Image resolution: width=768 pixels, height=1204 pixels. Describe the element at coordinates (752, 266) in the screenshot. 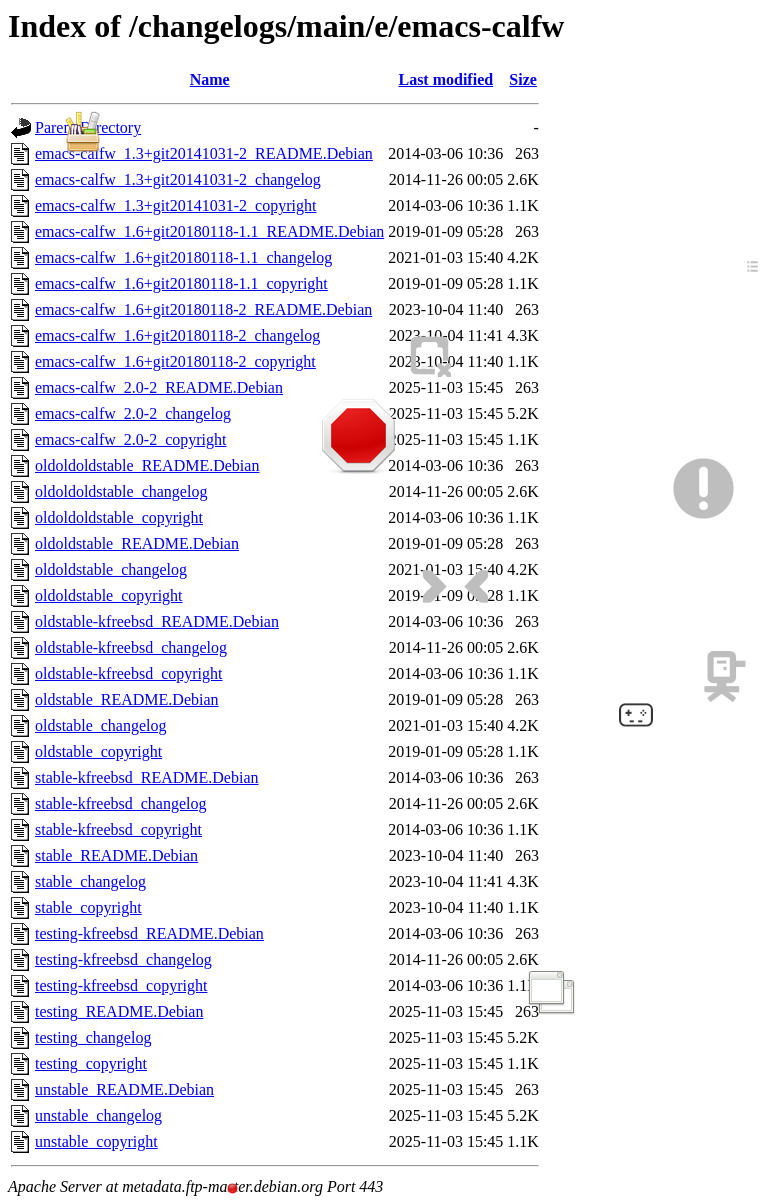

I see `switch to list view` at that location.